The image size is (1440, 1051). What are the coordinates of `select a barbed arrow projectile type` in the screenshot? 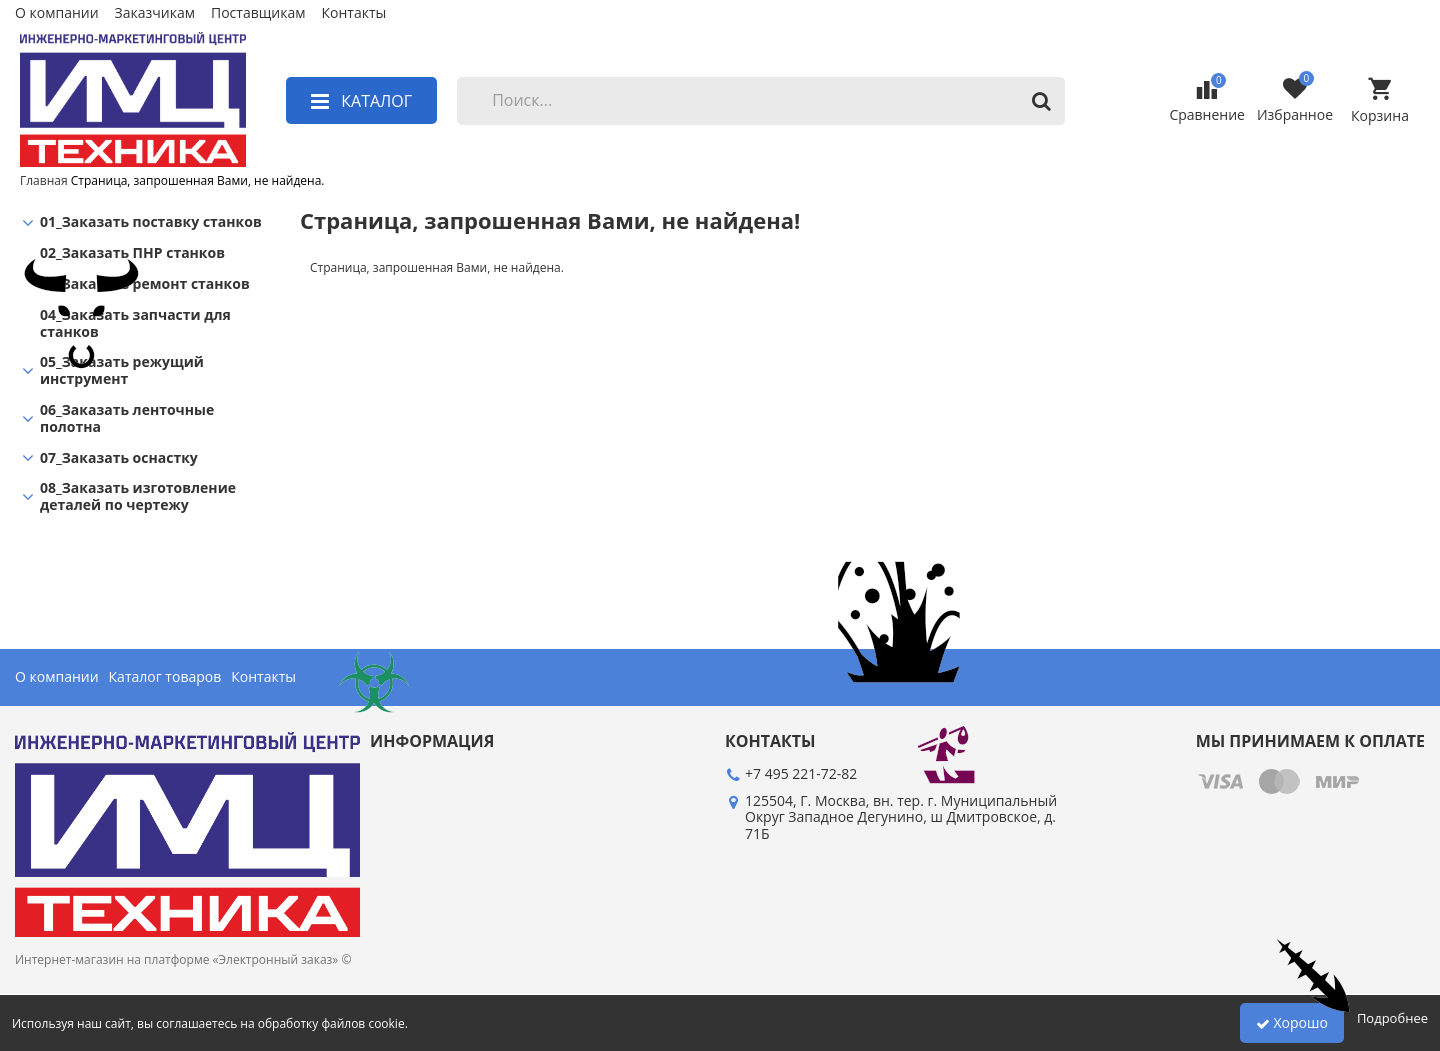 It's located at (1312, 975).